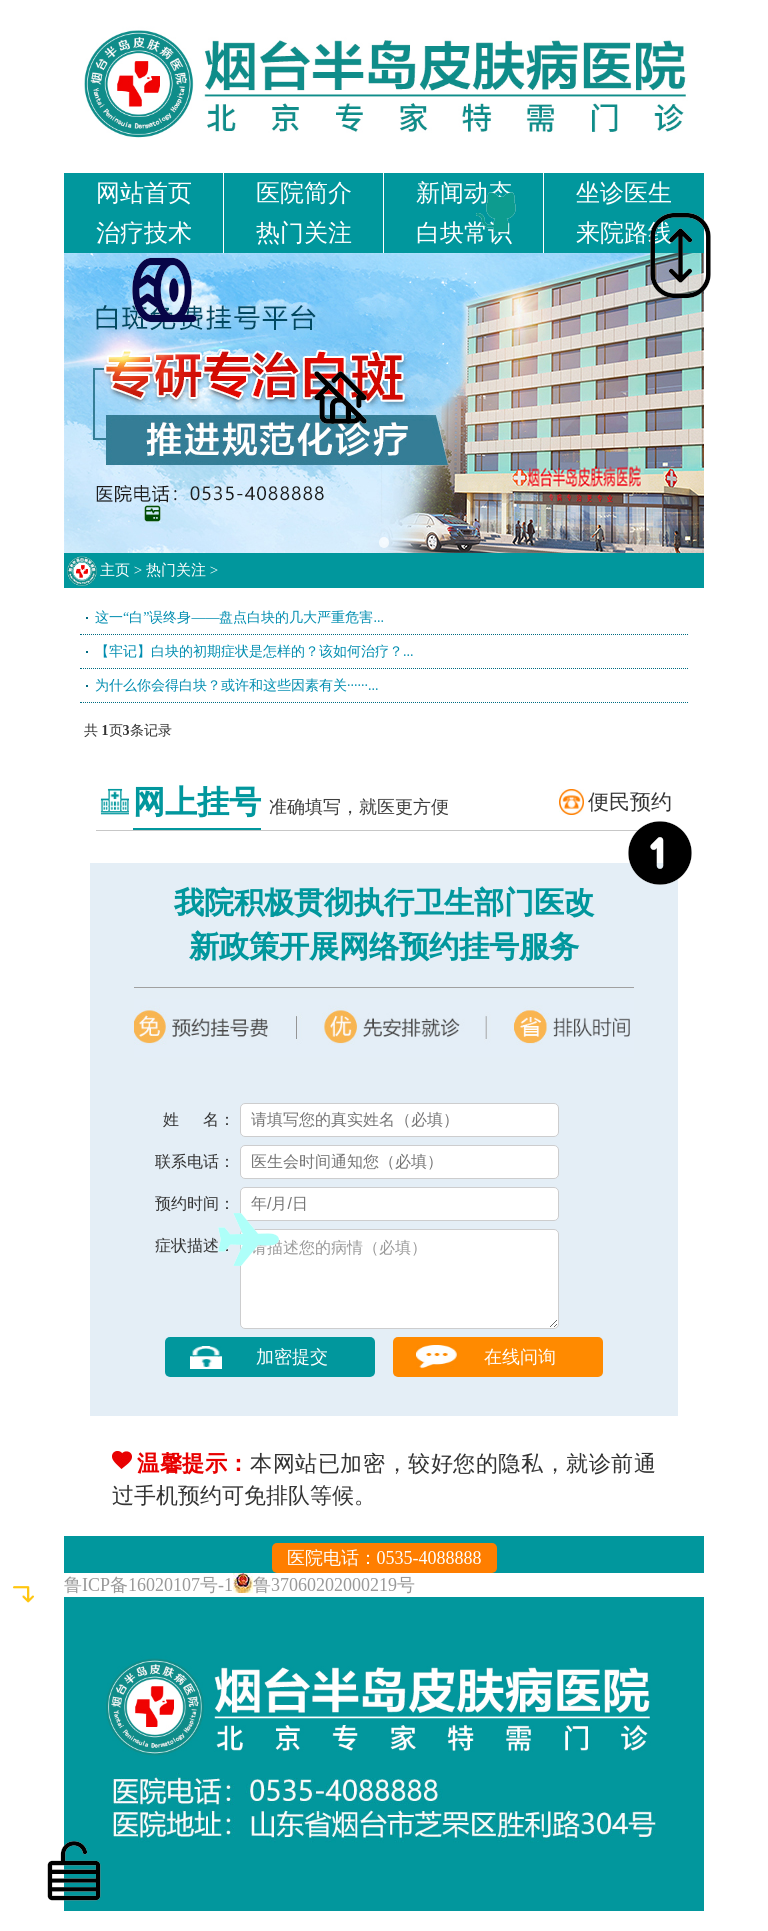 This screenshot has width=768, height=1931. What do you see at coordinates (248, 1239) in the screenshot?
I see `enable airplane mode` at bounding box center [248, 1239].